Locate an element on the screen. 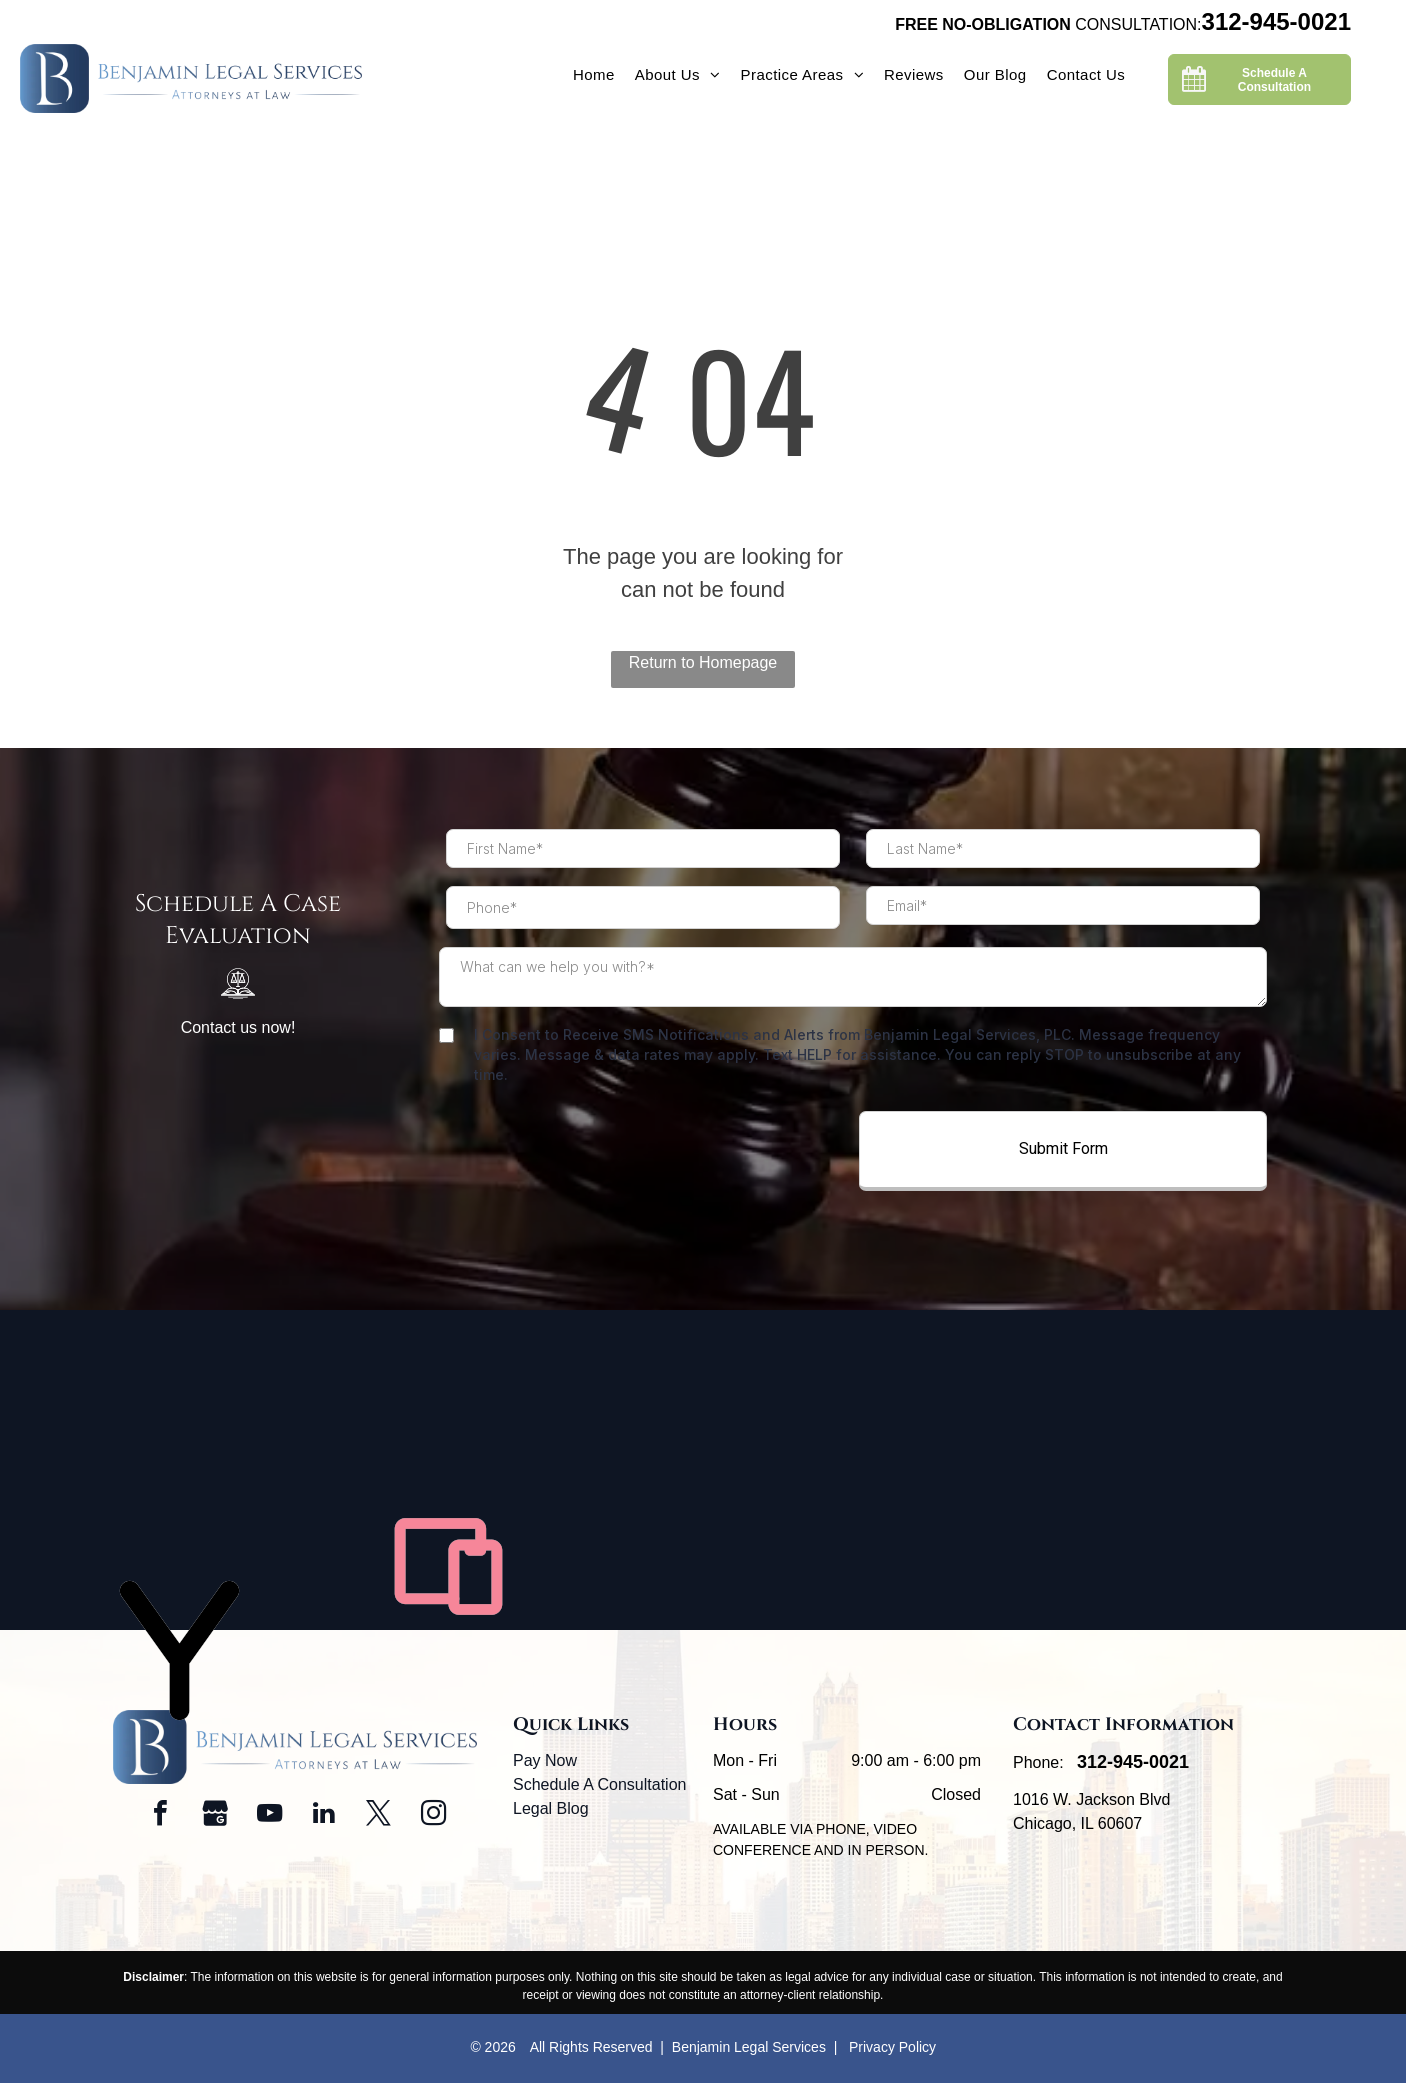 The width and height of the screenshot is (1406, 2083). represents the letter Y in text or labeling is located at coordinates (179, 1650).